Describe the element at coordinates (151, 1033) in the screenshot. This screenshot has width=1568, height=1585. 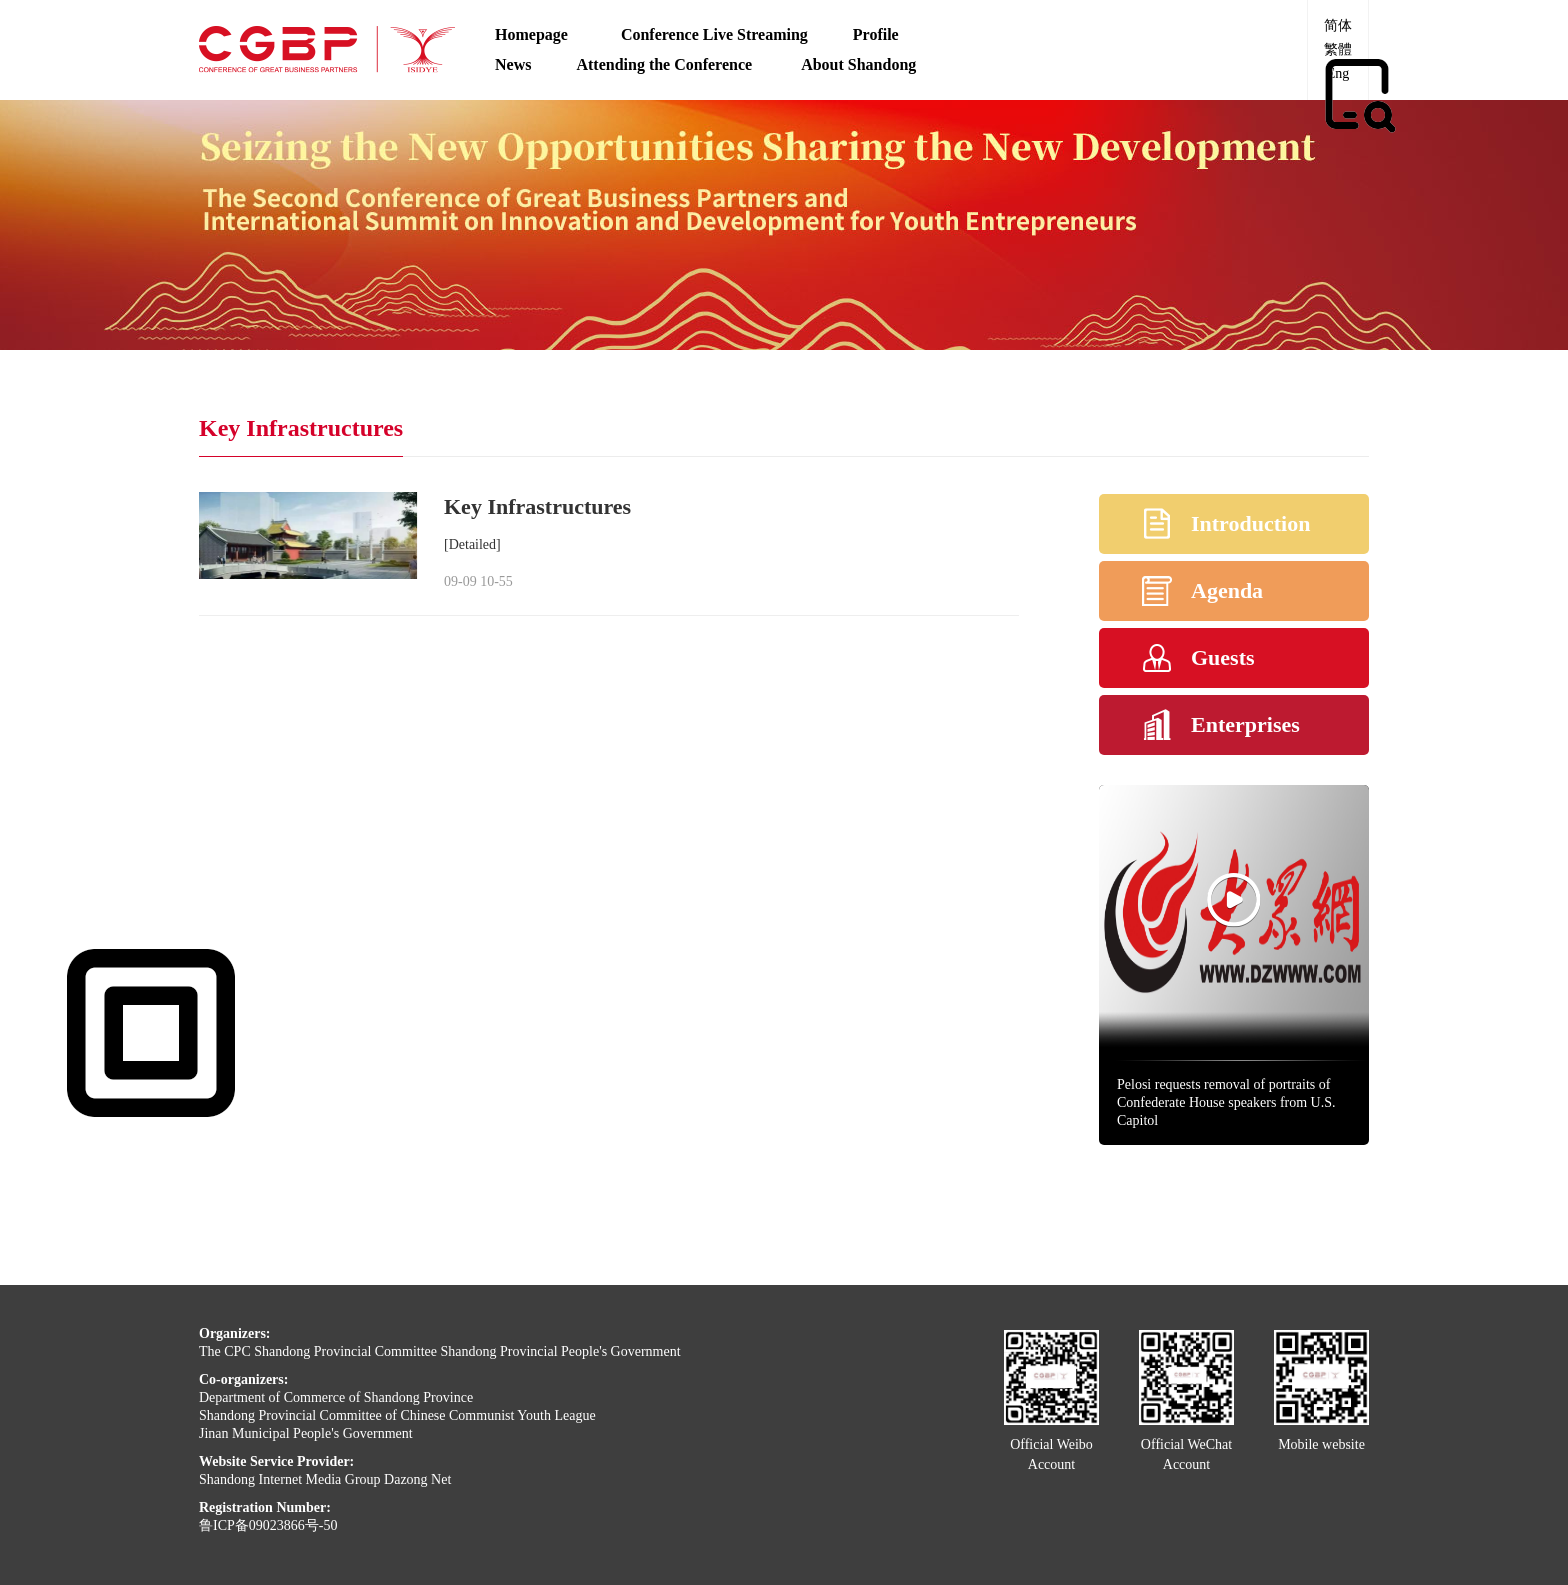
I see `view box model or layout properties` at that location.